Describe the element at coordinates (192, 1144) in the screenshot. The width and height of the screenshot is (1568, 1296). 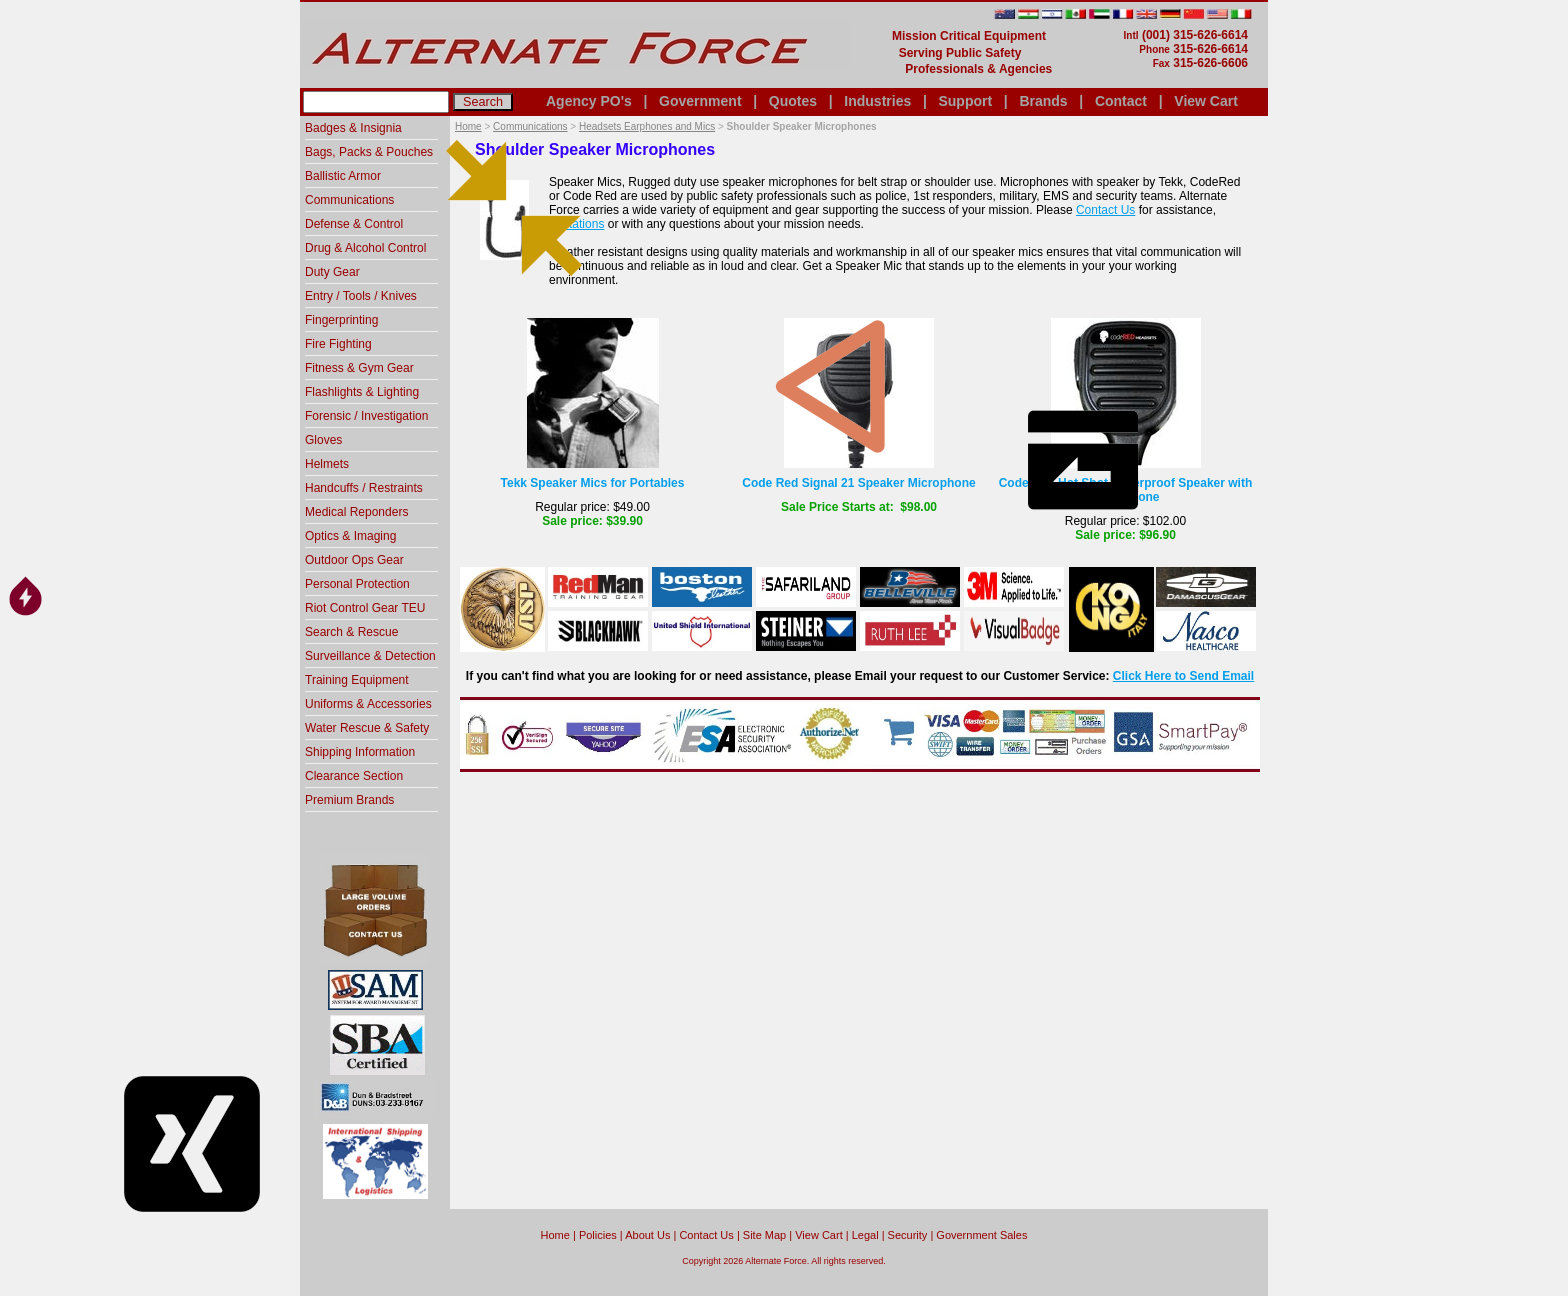
I see `open xing profile or app` at that location.